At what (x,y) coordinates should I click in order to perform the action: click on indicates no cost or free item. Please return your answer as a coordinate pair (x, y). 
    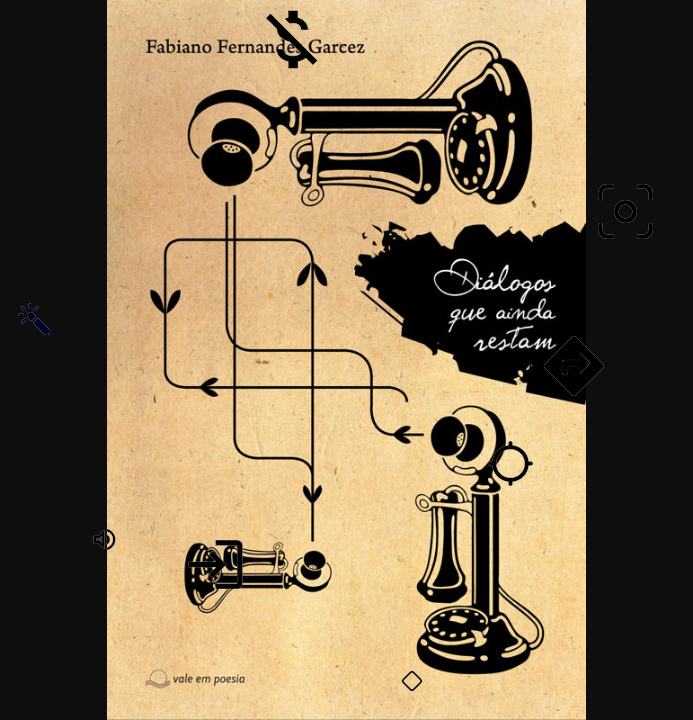
    Looking at the image, I should click on (291, 39).